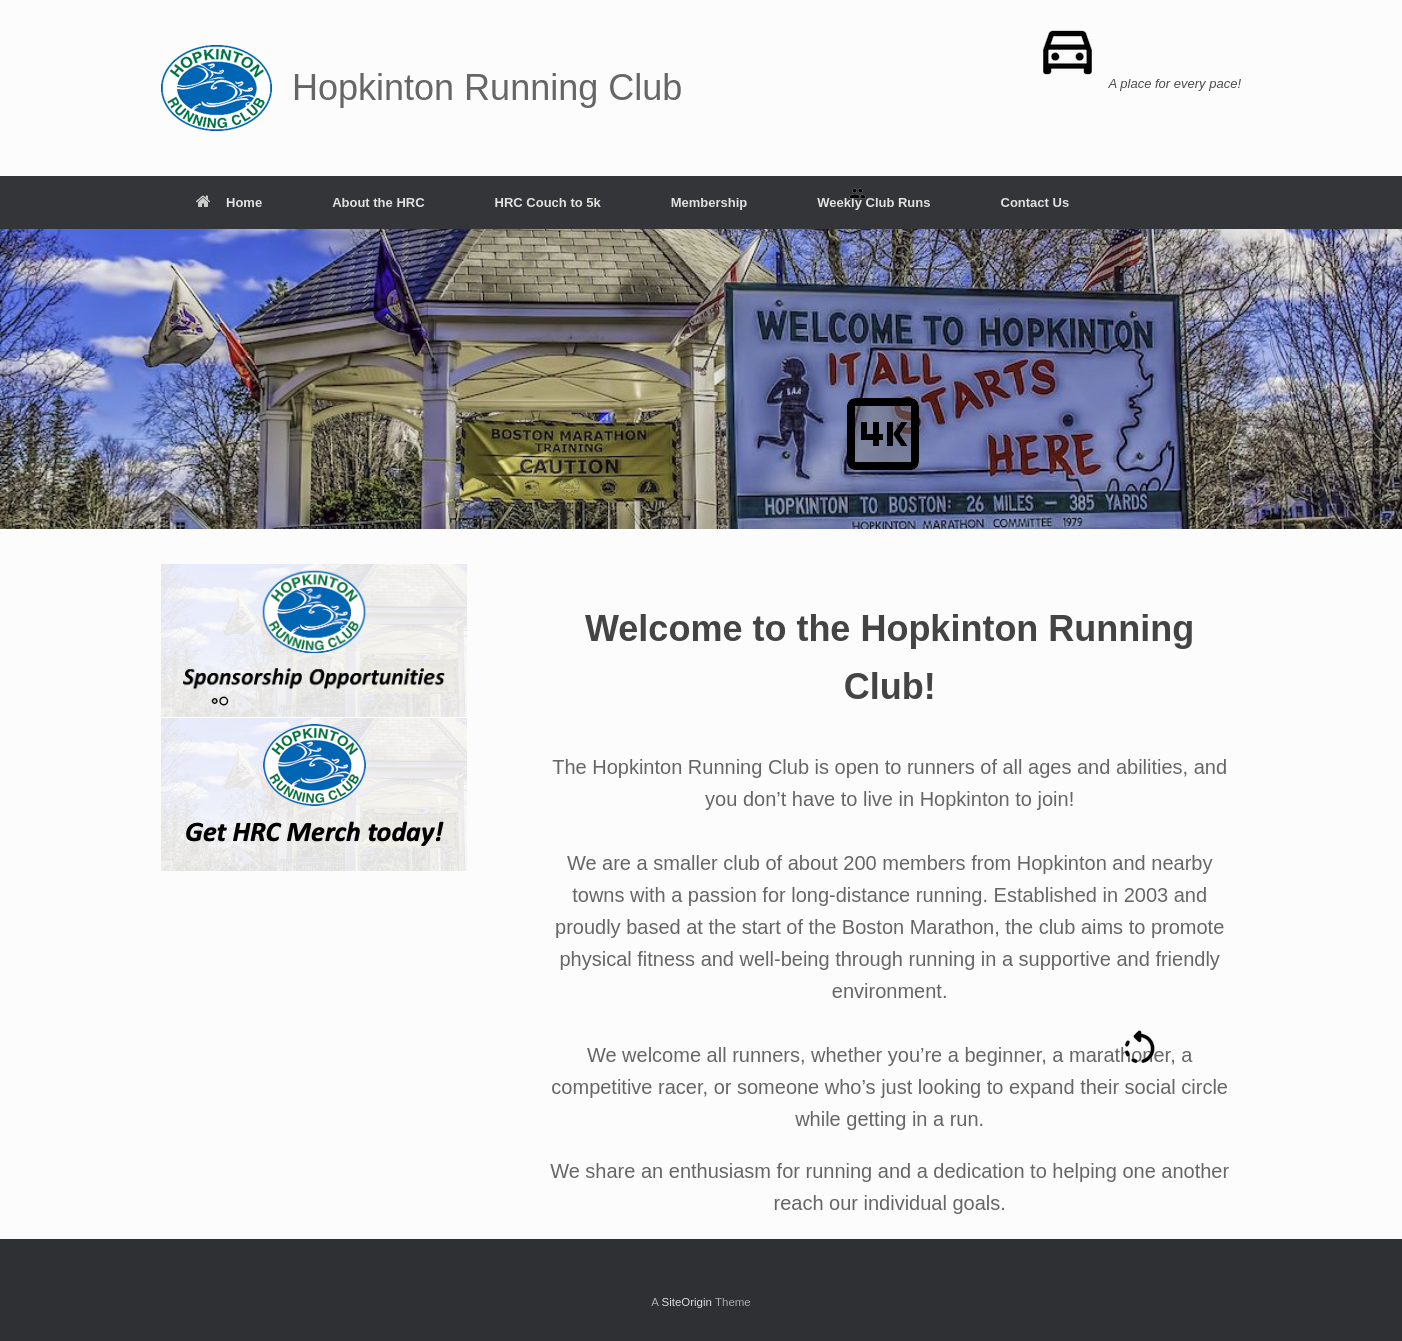  I want to click on view contacts or people list, so click(857, 193).